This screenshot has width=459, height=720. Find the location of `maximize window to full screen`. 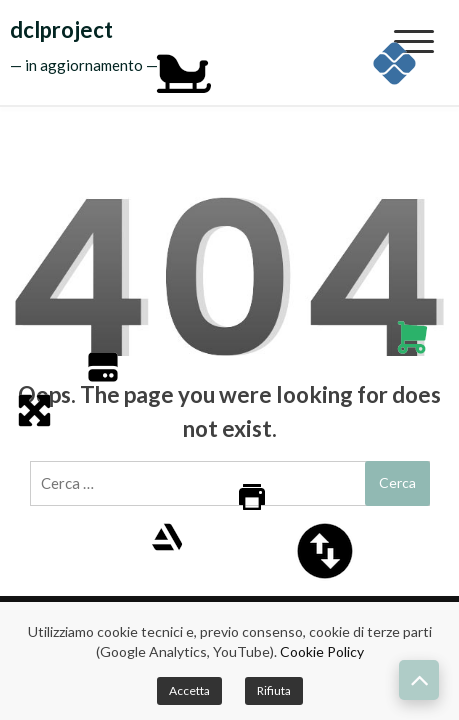

maximize window to full screen is located at coordinates (34, 410).